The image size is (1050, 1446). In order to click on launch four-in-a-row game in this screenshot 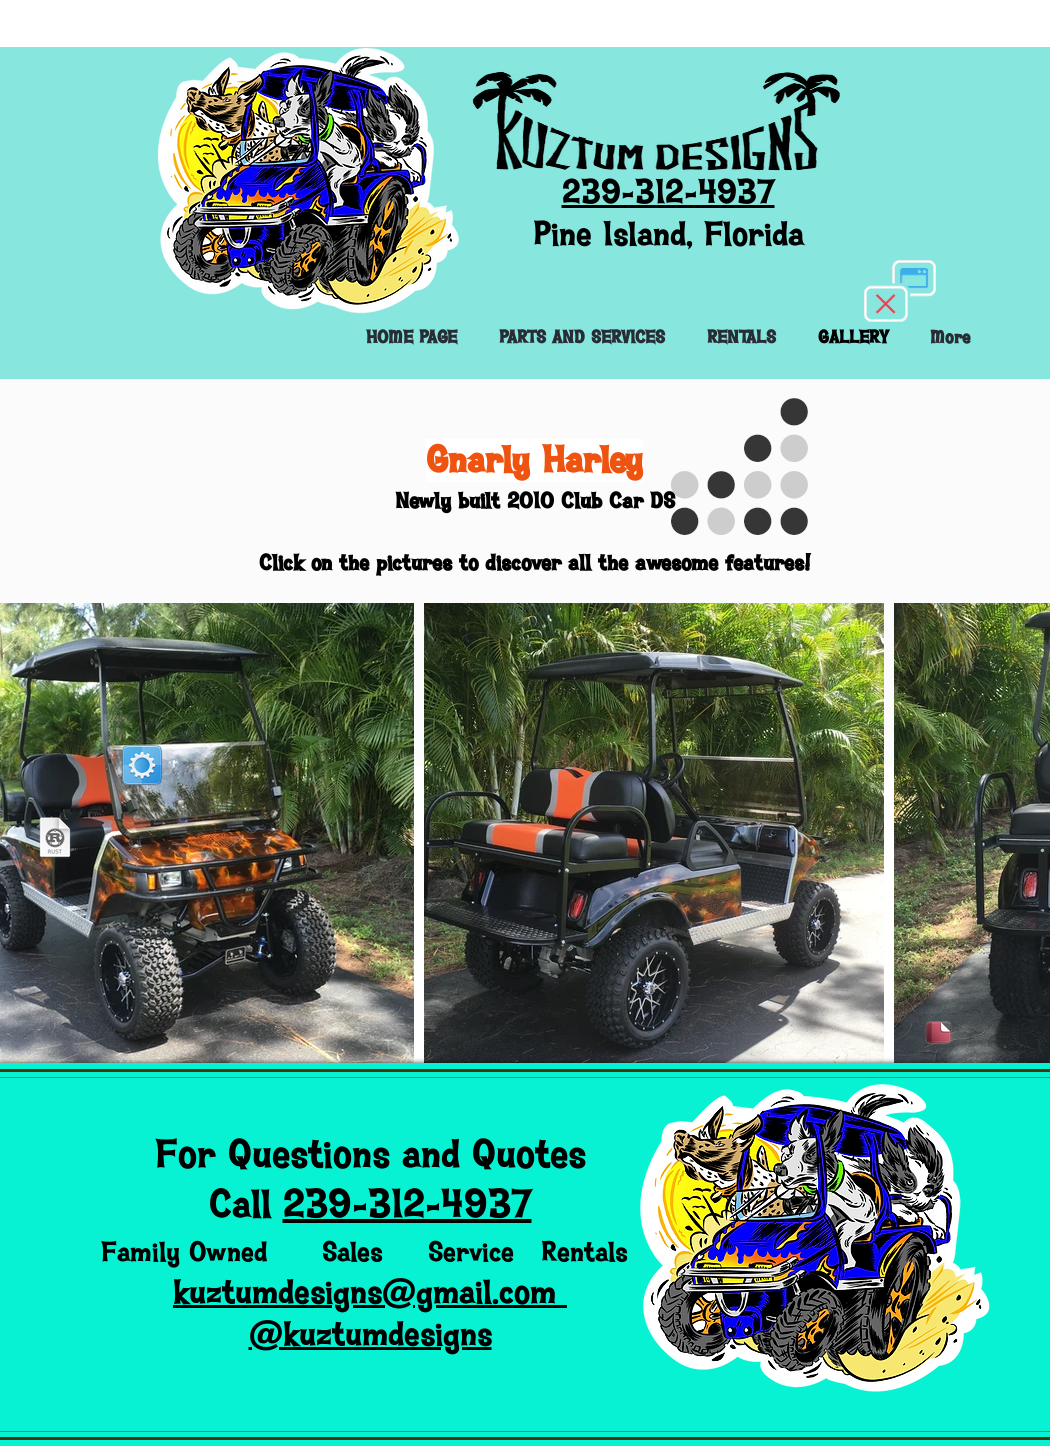, I will do `click(744, 462)`.